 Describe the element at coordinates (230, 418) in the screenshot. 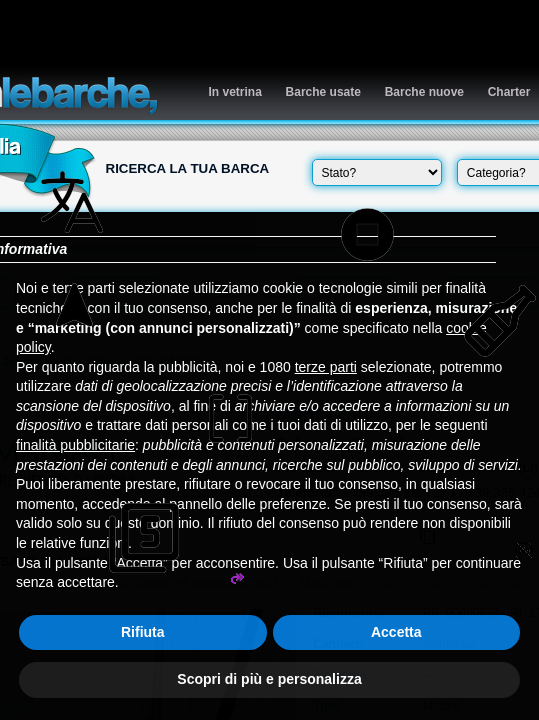

I see `insert or edit code brackets` at that location.